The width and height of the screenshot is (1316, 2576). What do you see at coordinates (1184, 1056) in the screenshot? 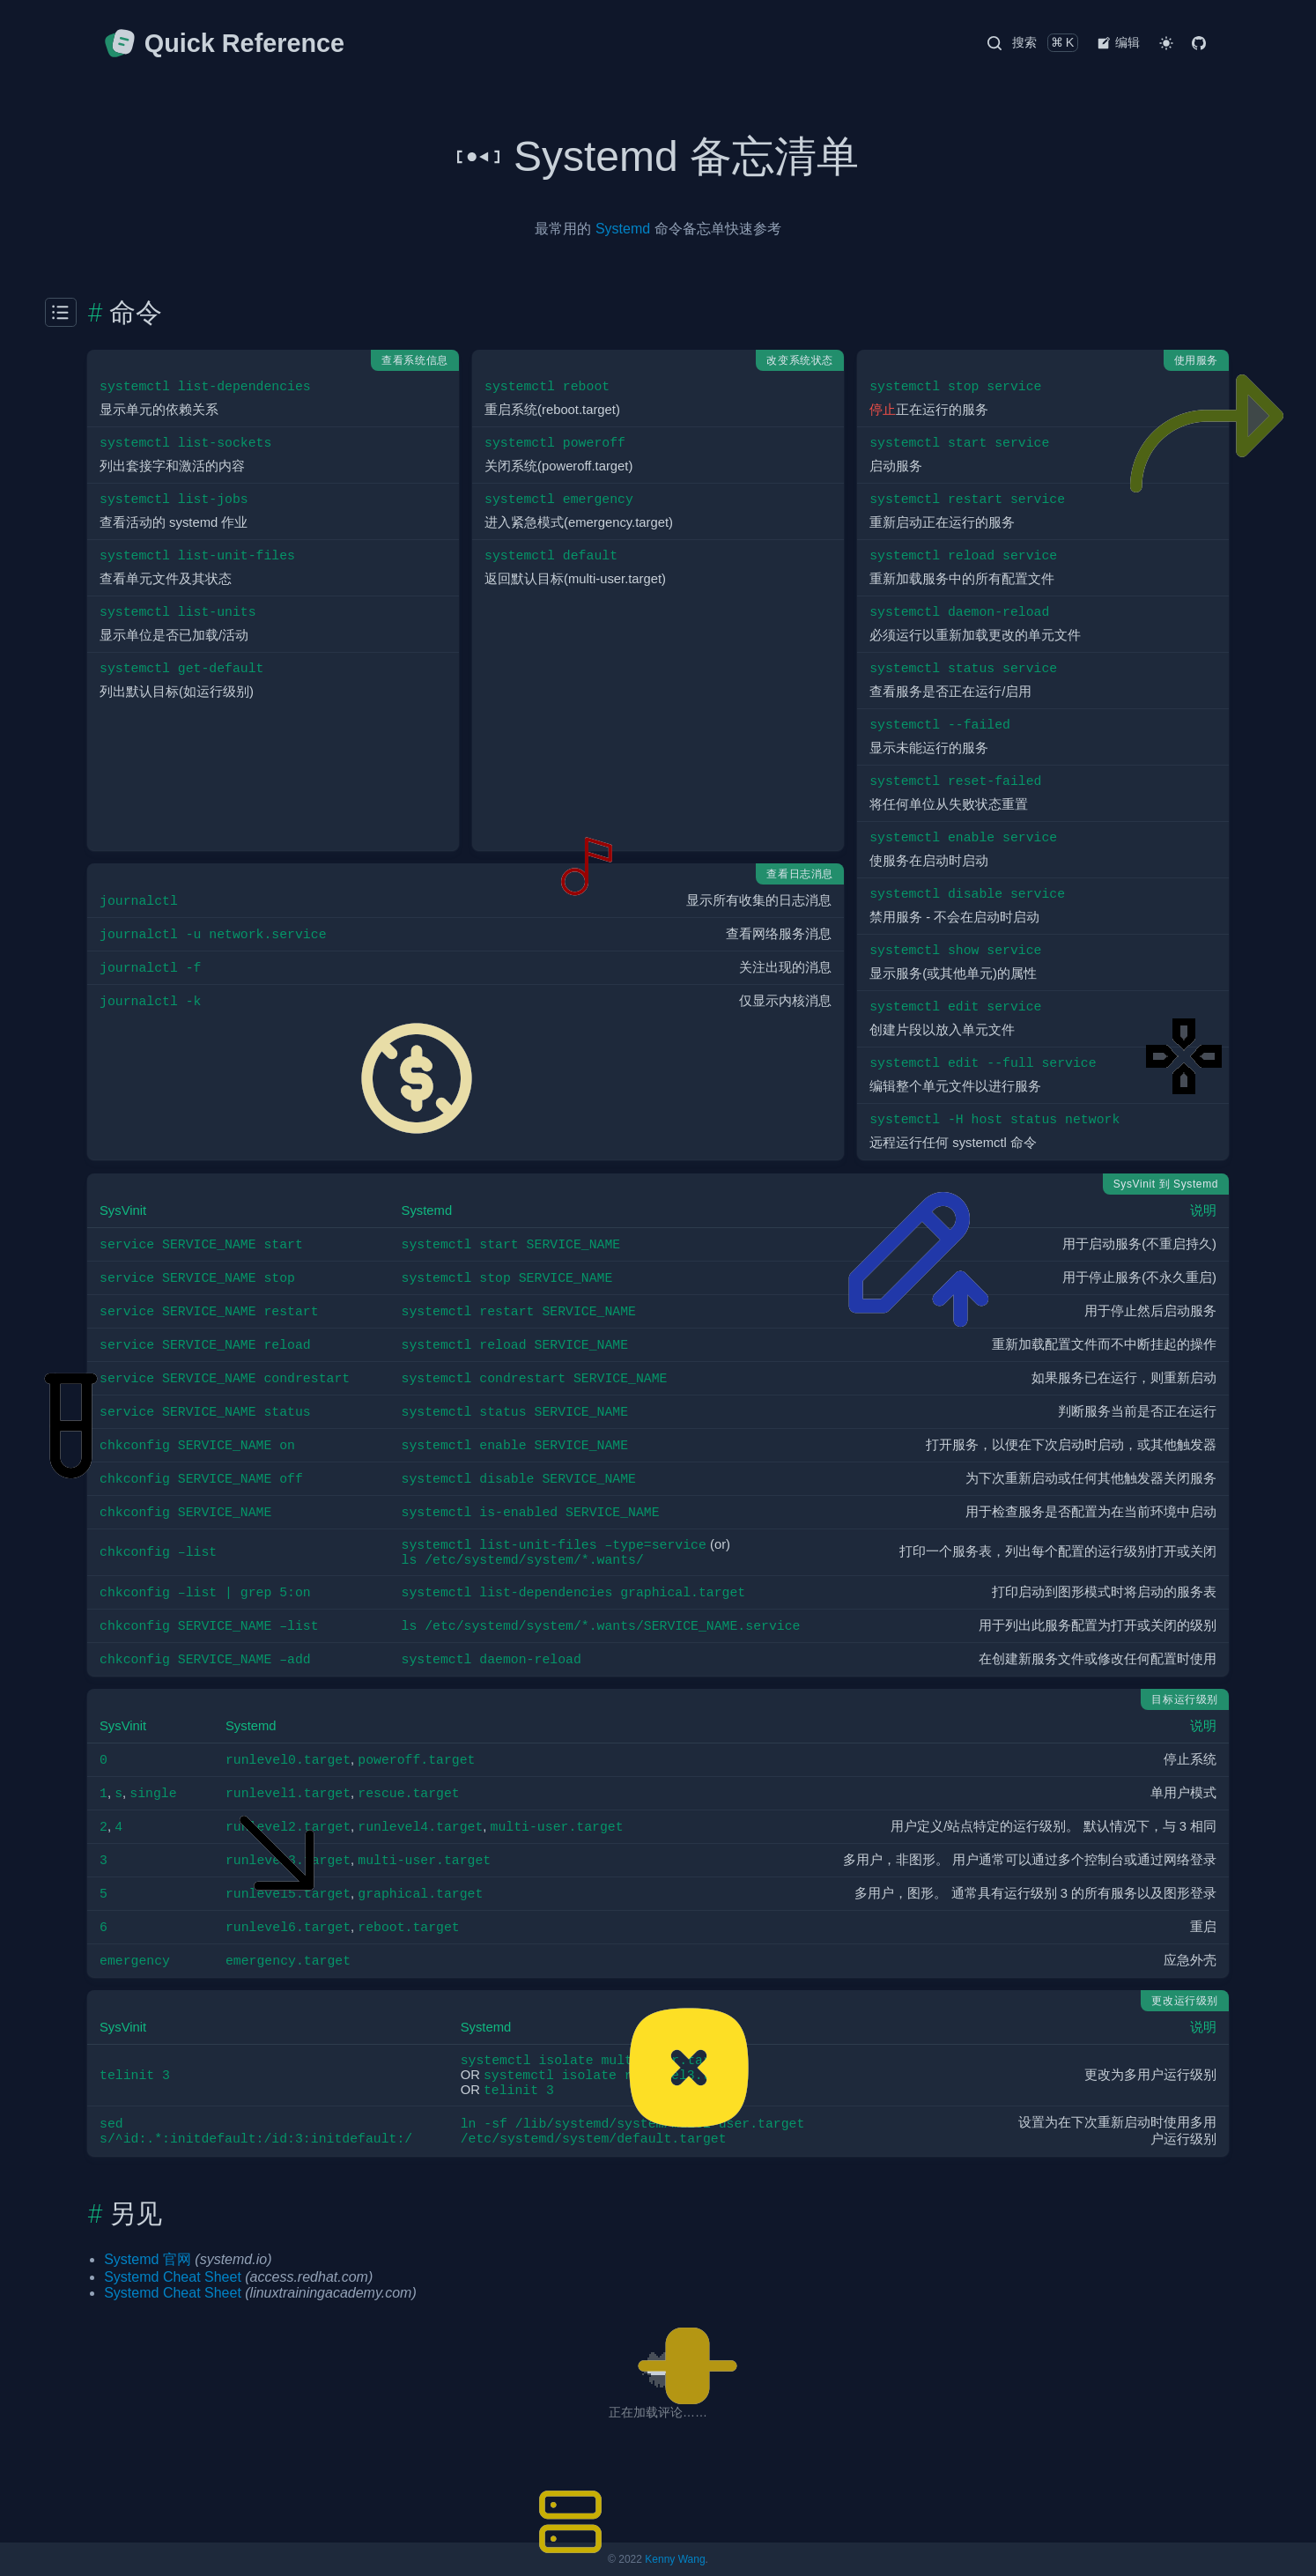
I see `access gaming features or settings` at bounding box center [1184, 1056].